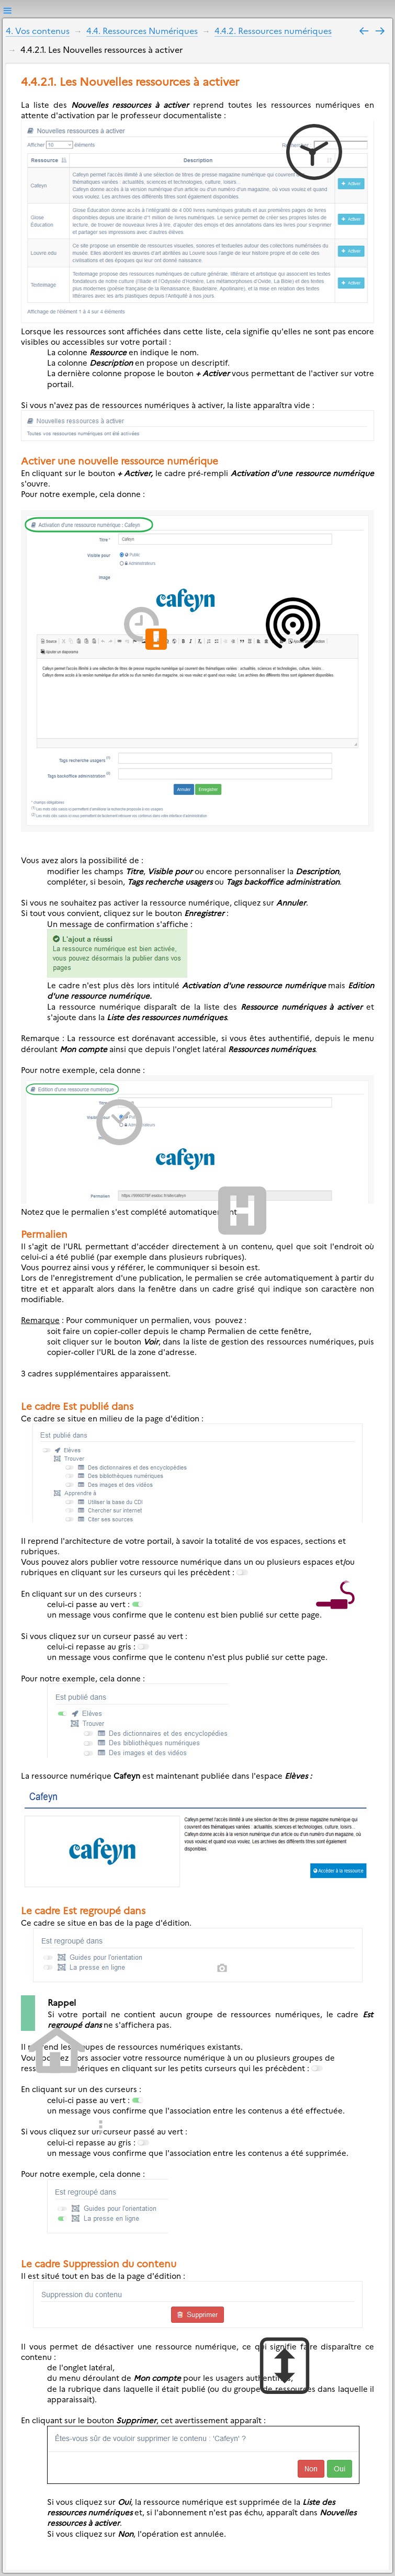  I want to click on indicates an upcoming appointment or event, so click(145, 628).